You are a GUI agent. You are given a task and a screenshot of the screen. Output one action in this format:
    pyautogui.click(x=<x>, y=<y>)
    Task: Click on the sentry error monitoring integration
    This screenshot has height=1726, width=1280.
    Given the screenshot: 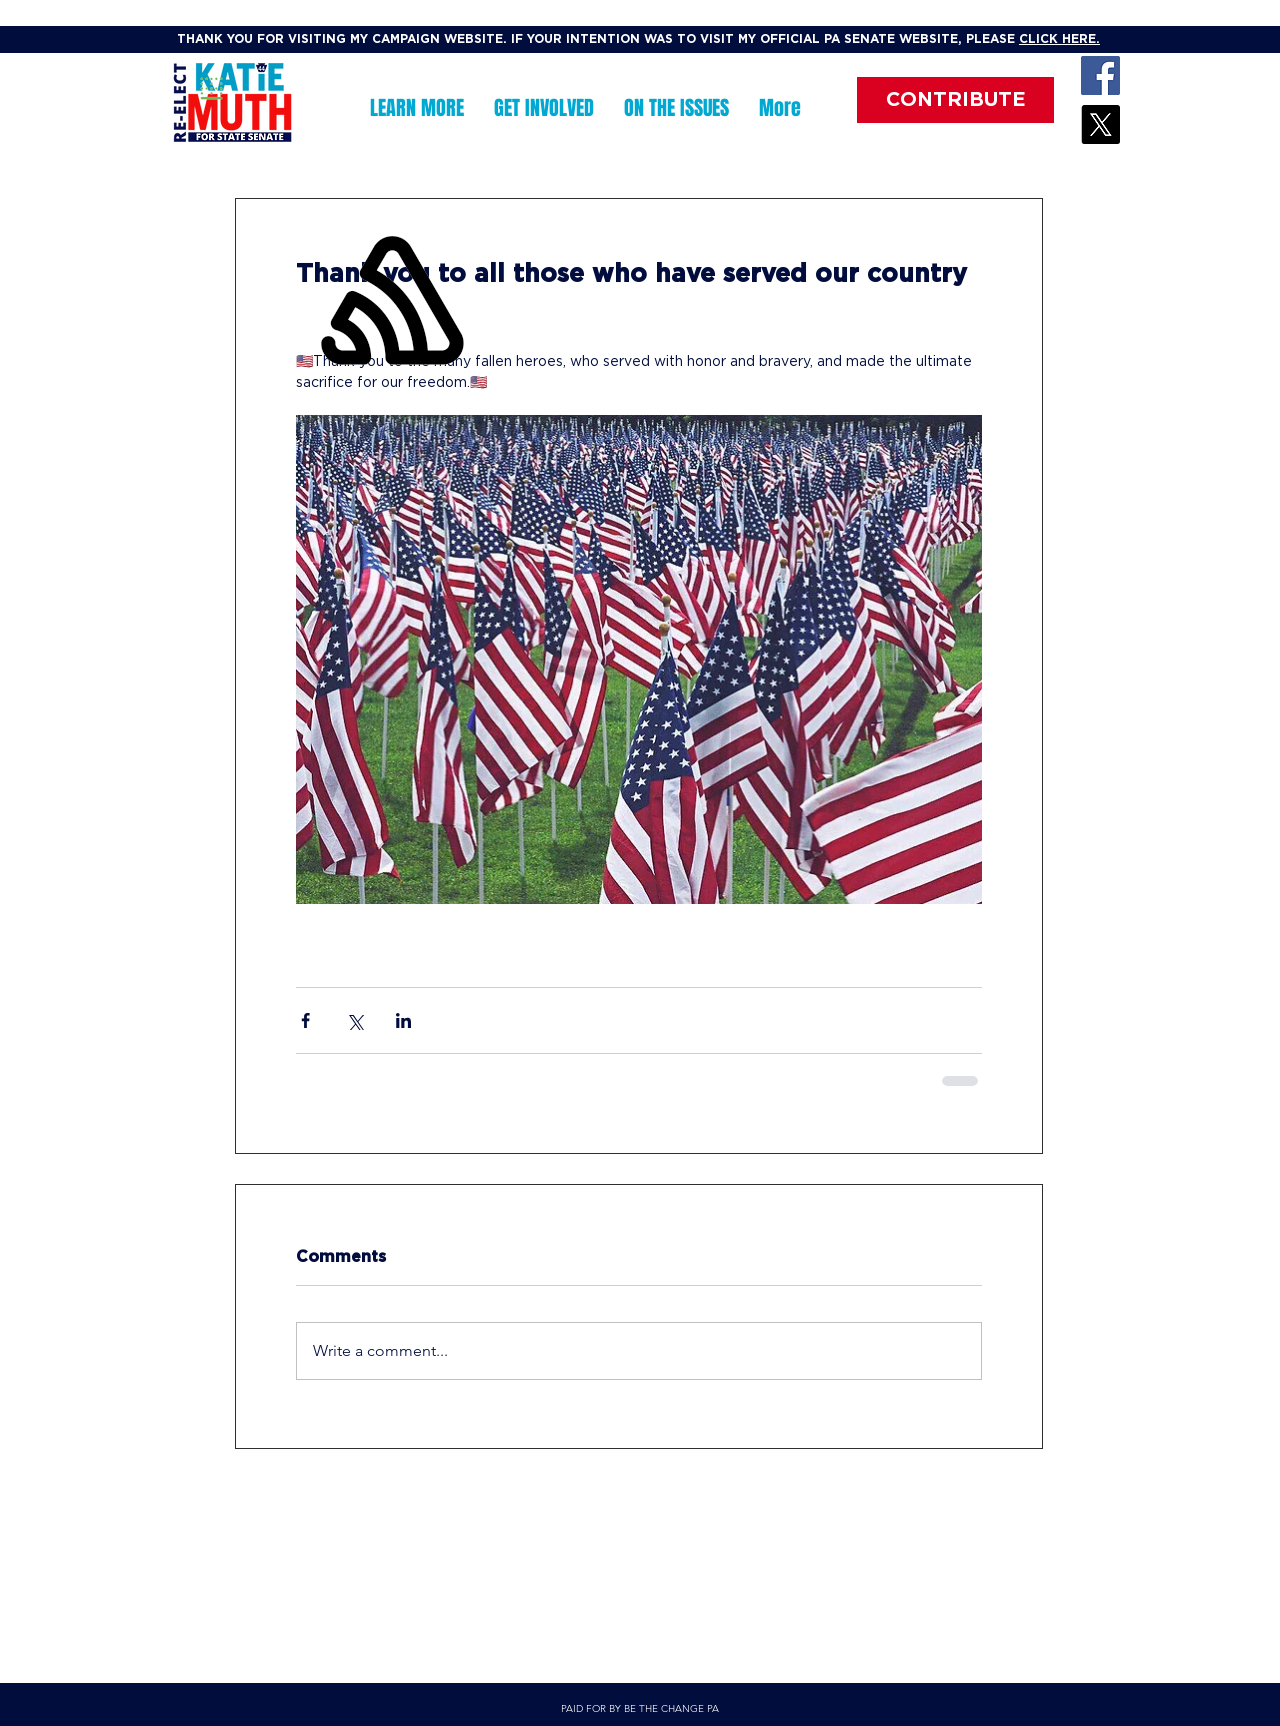 What is the action you would take?
    pyautogui.click(x=392, y=300)
    